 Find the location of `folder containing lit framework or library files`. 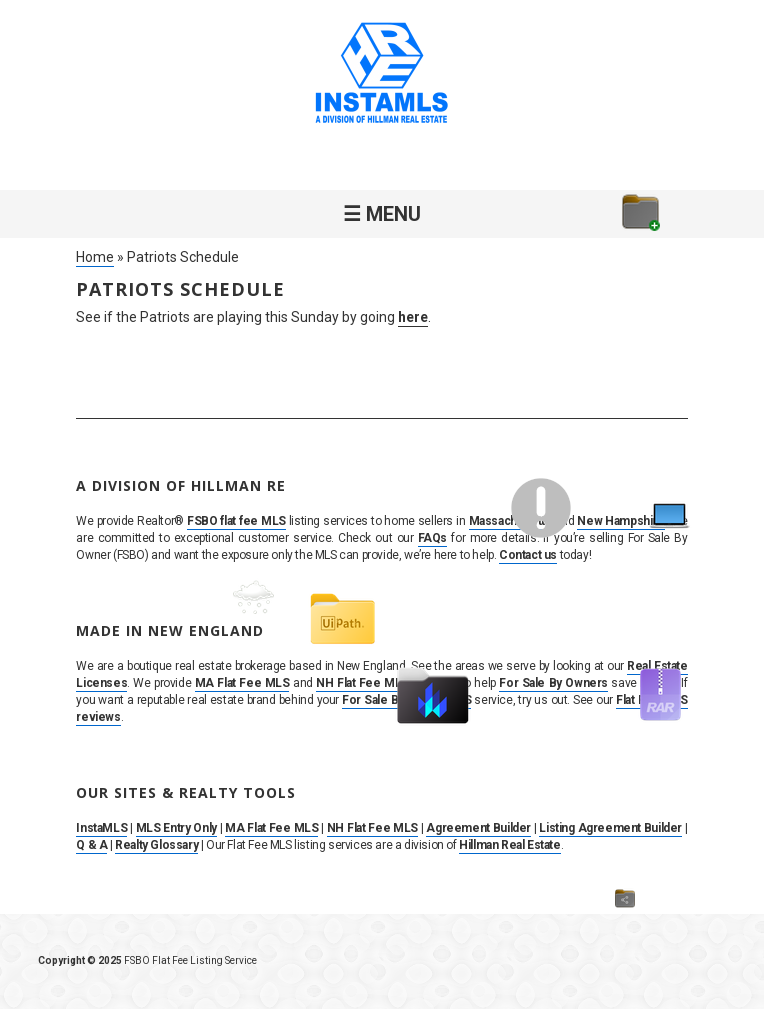

folder containing lit framework or library files is located at coordinates (432, 697).